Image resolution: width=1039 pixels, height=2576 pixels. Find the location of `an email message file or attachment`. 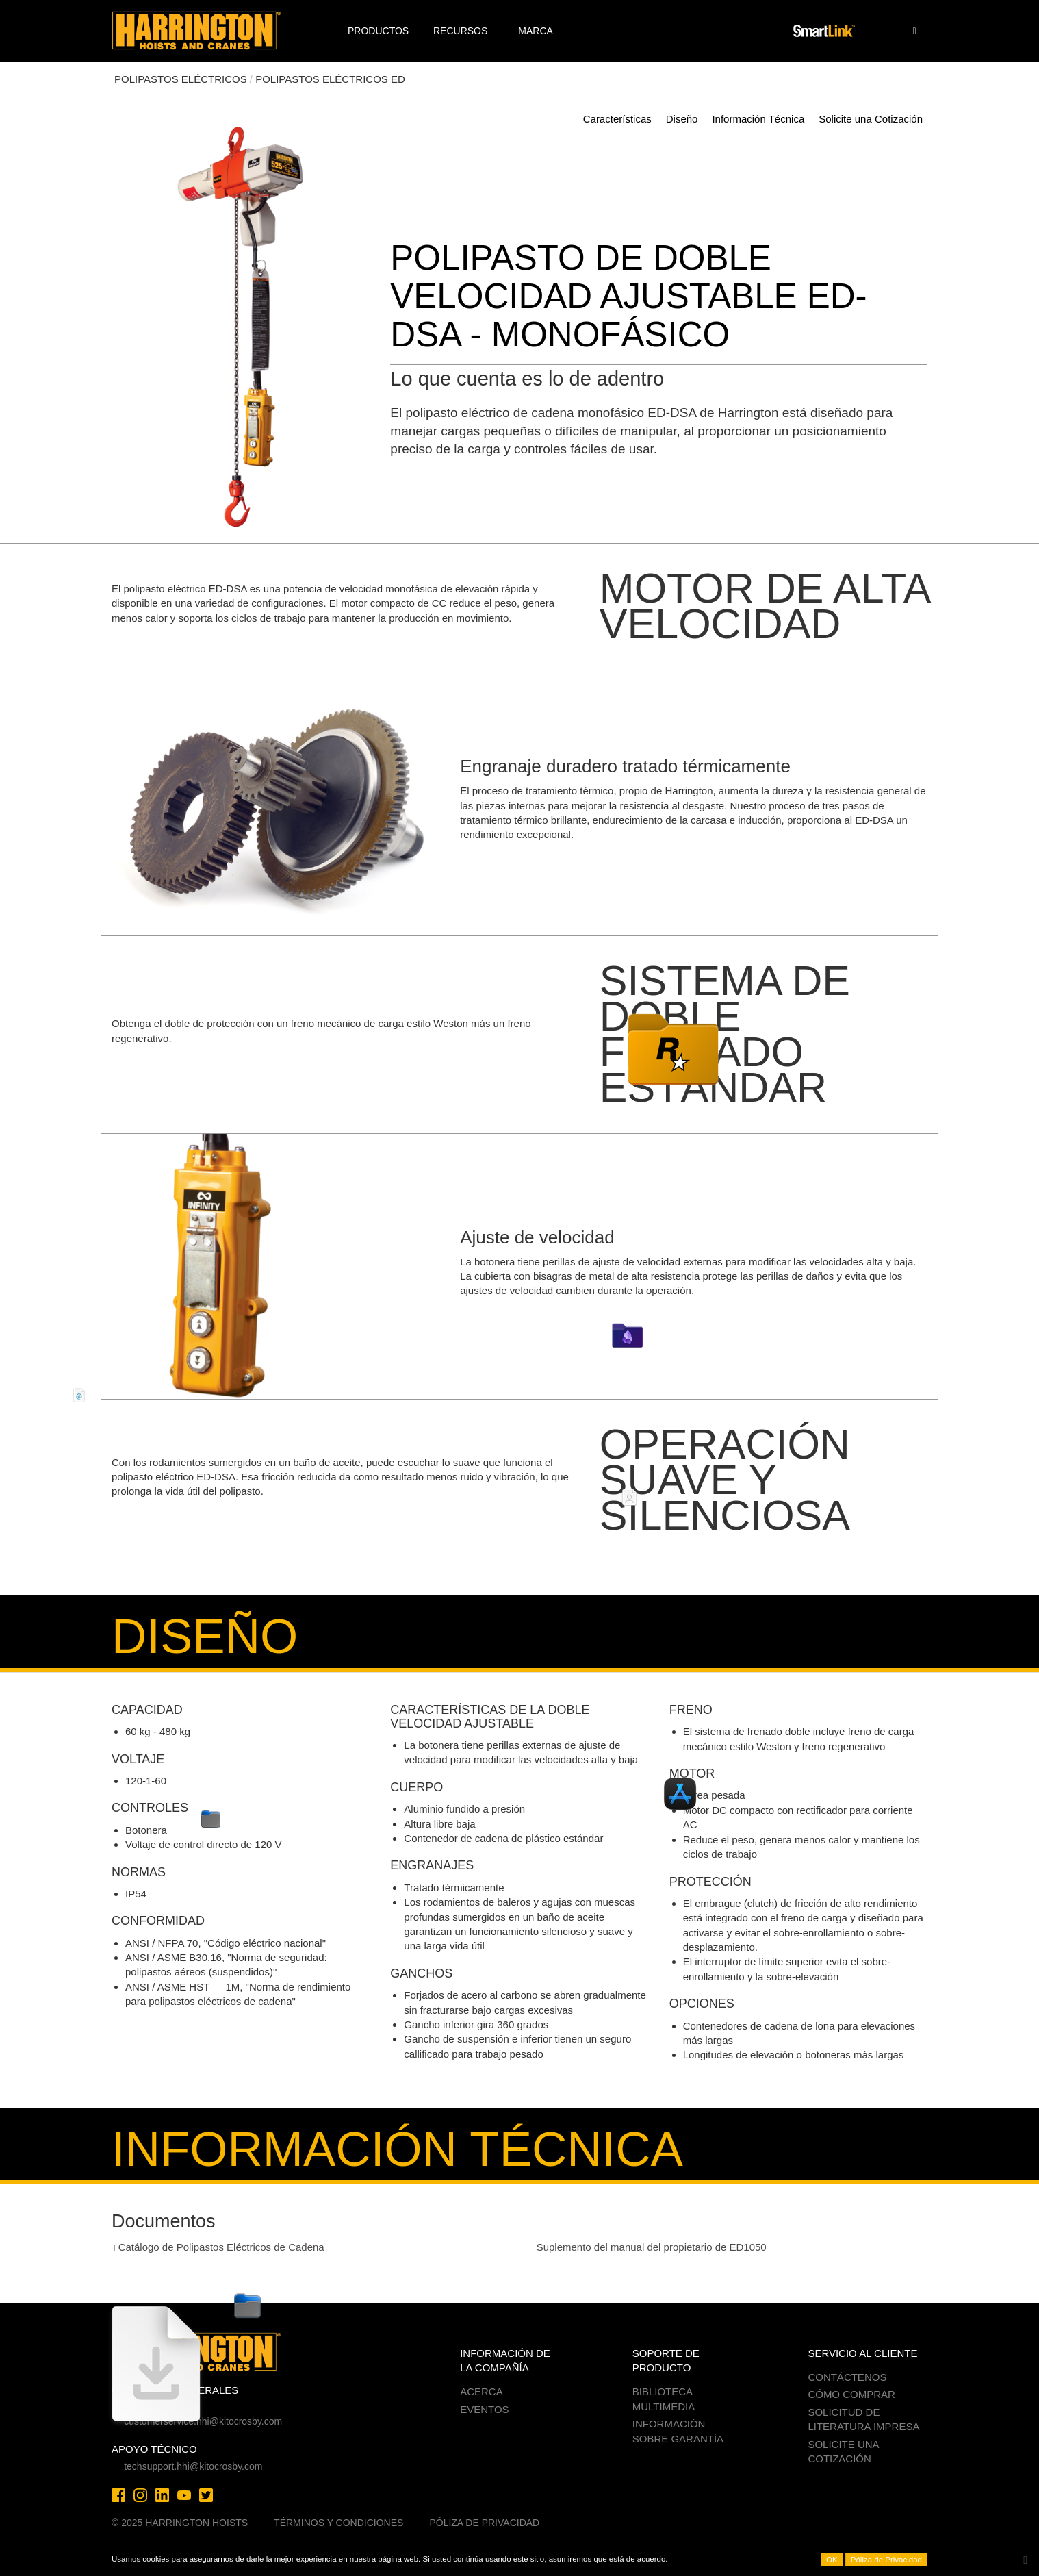

an email message file or attachment is located at coordinates (79, 1395).